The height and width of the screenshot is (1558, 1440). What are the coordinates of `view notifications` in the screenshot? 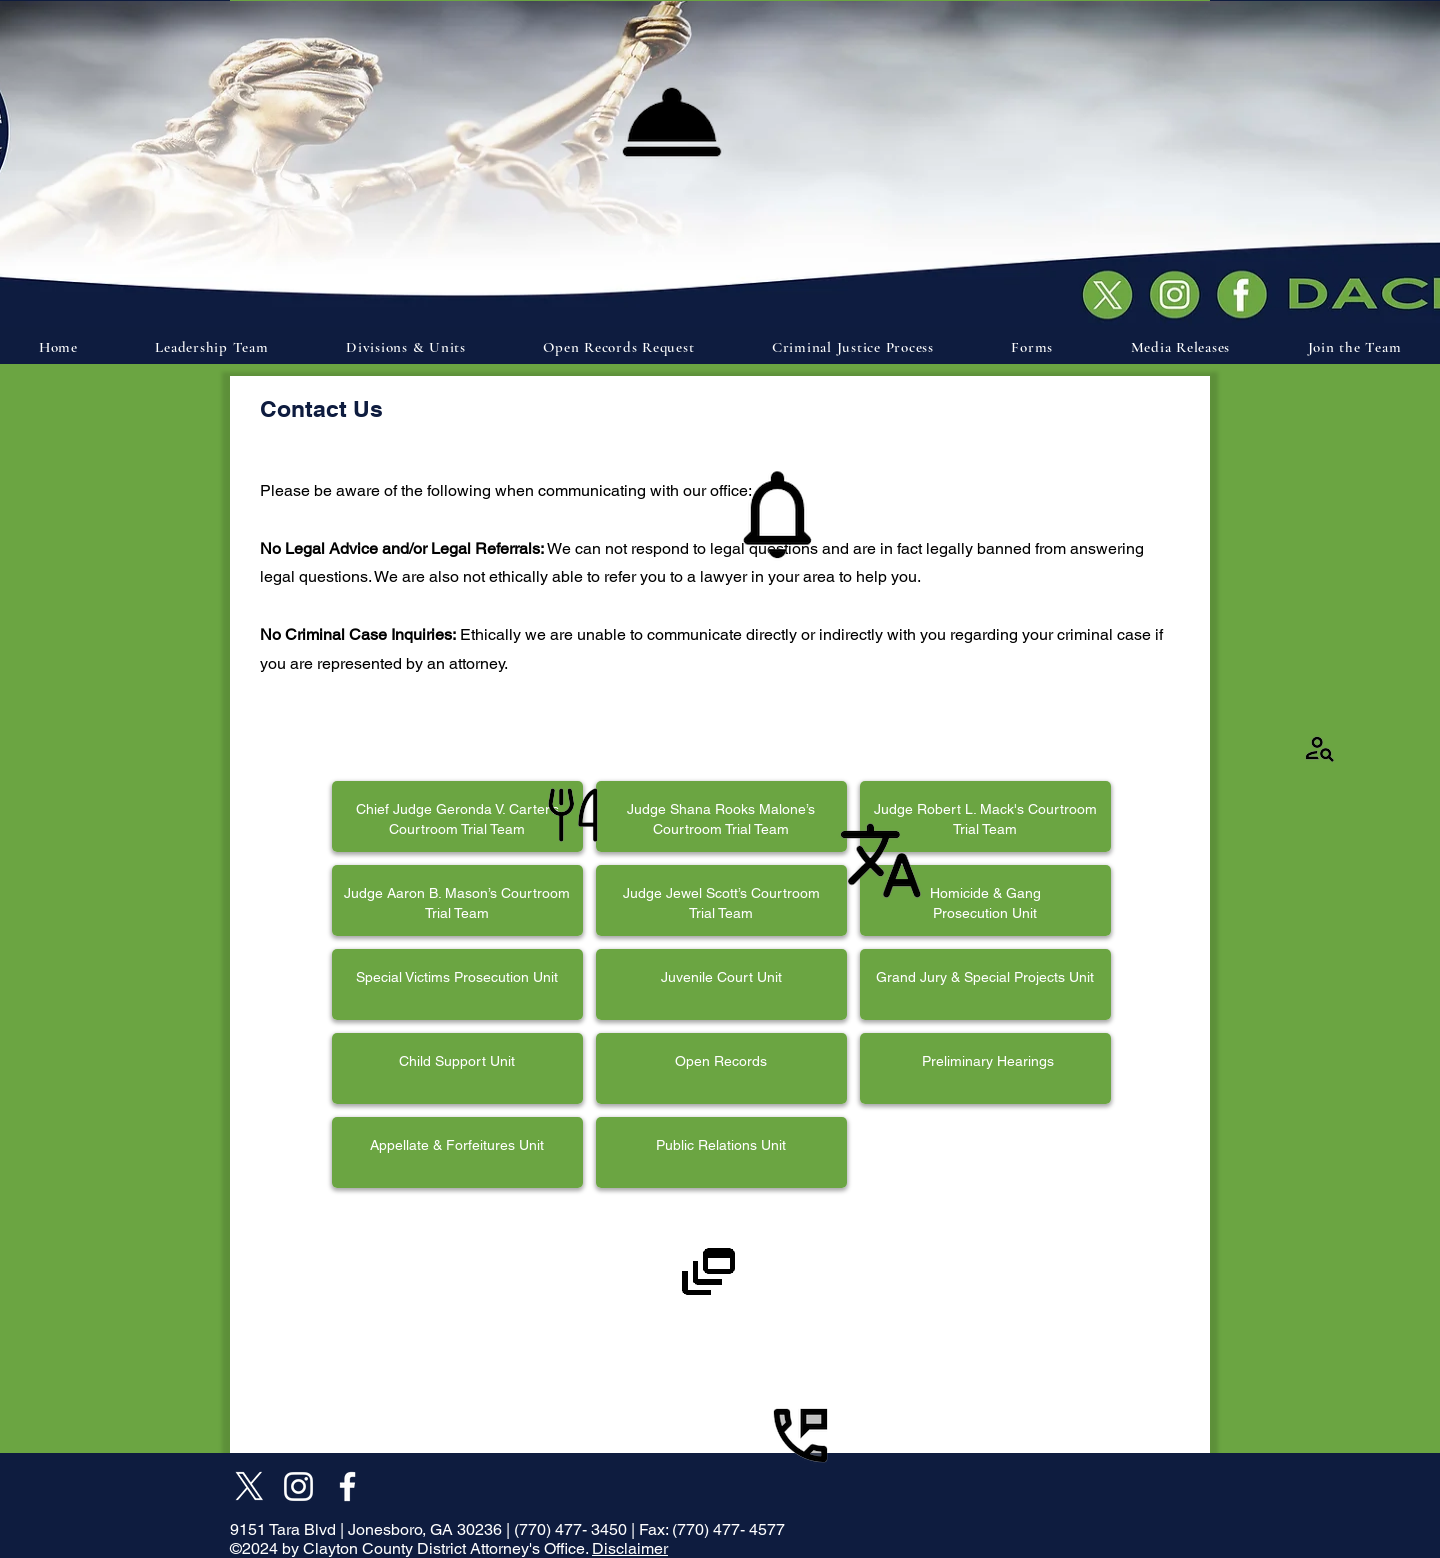 It's located at (777, 513).